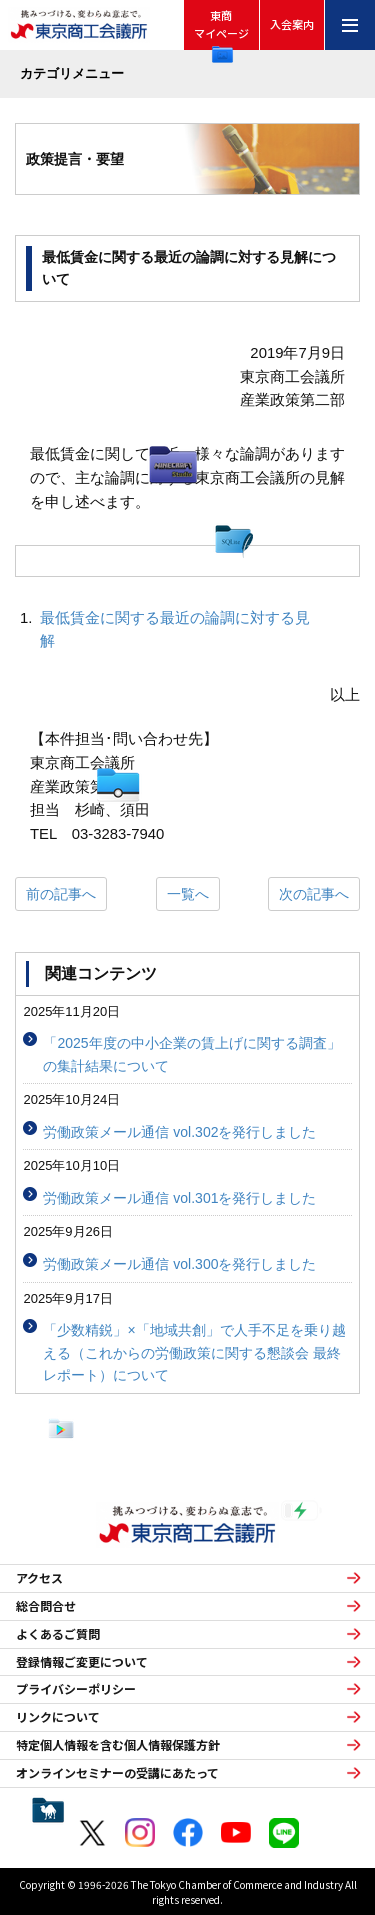 The image size is (375, 1915). What do you see at coordinates (173, 466) in the screenshot?
I see `open minecraft studio project folder` at bounding box center [173, 466].